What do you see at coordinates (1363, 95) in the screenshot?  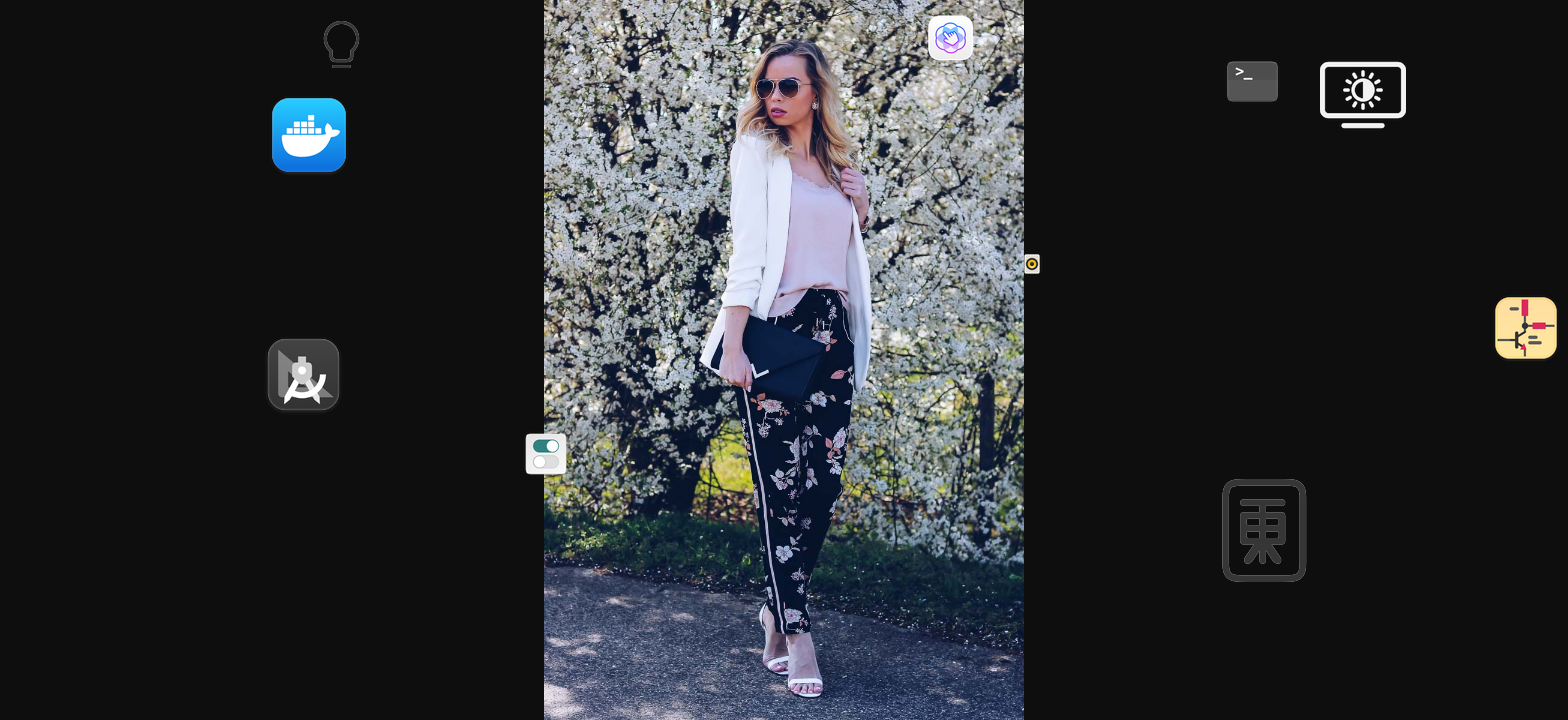 I see `adjust display brightness settings` at bounding box center [1363, 95].